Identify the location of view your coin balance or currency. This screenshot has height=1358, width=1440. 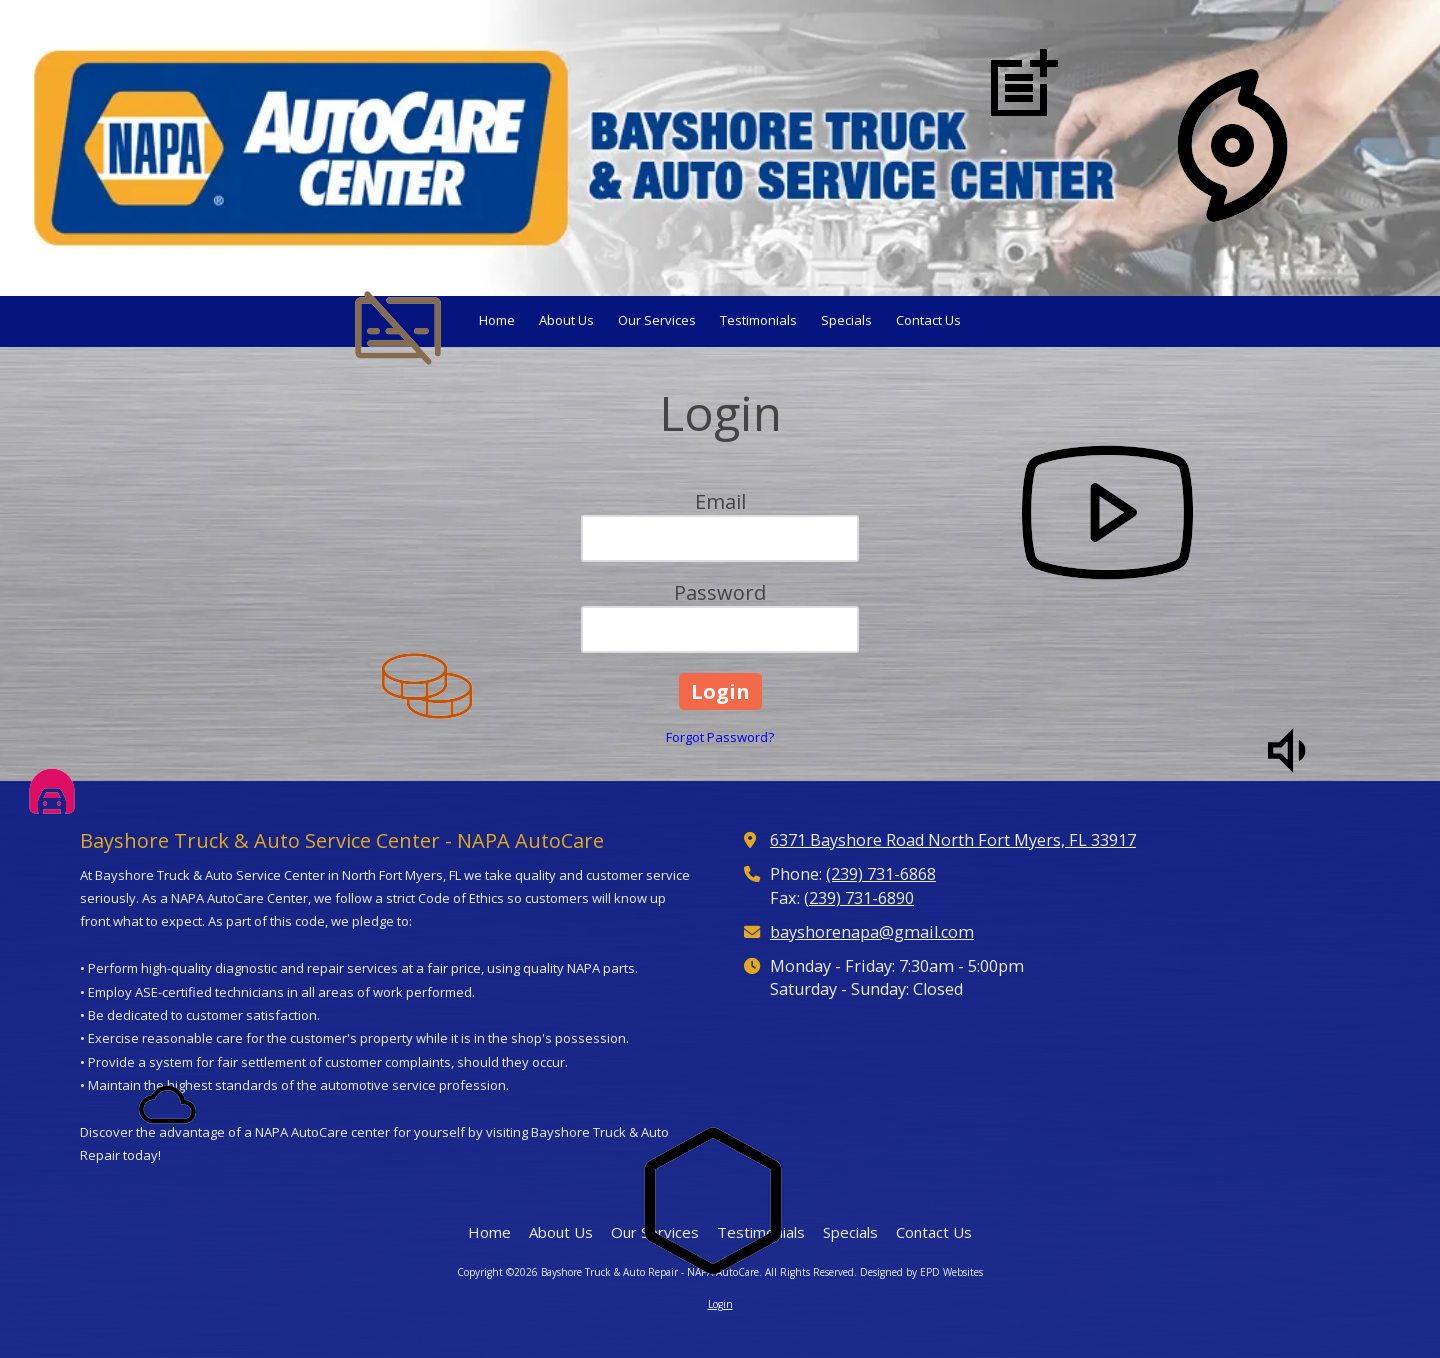
(427, 686).